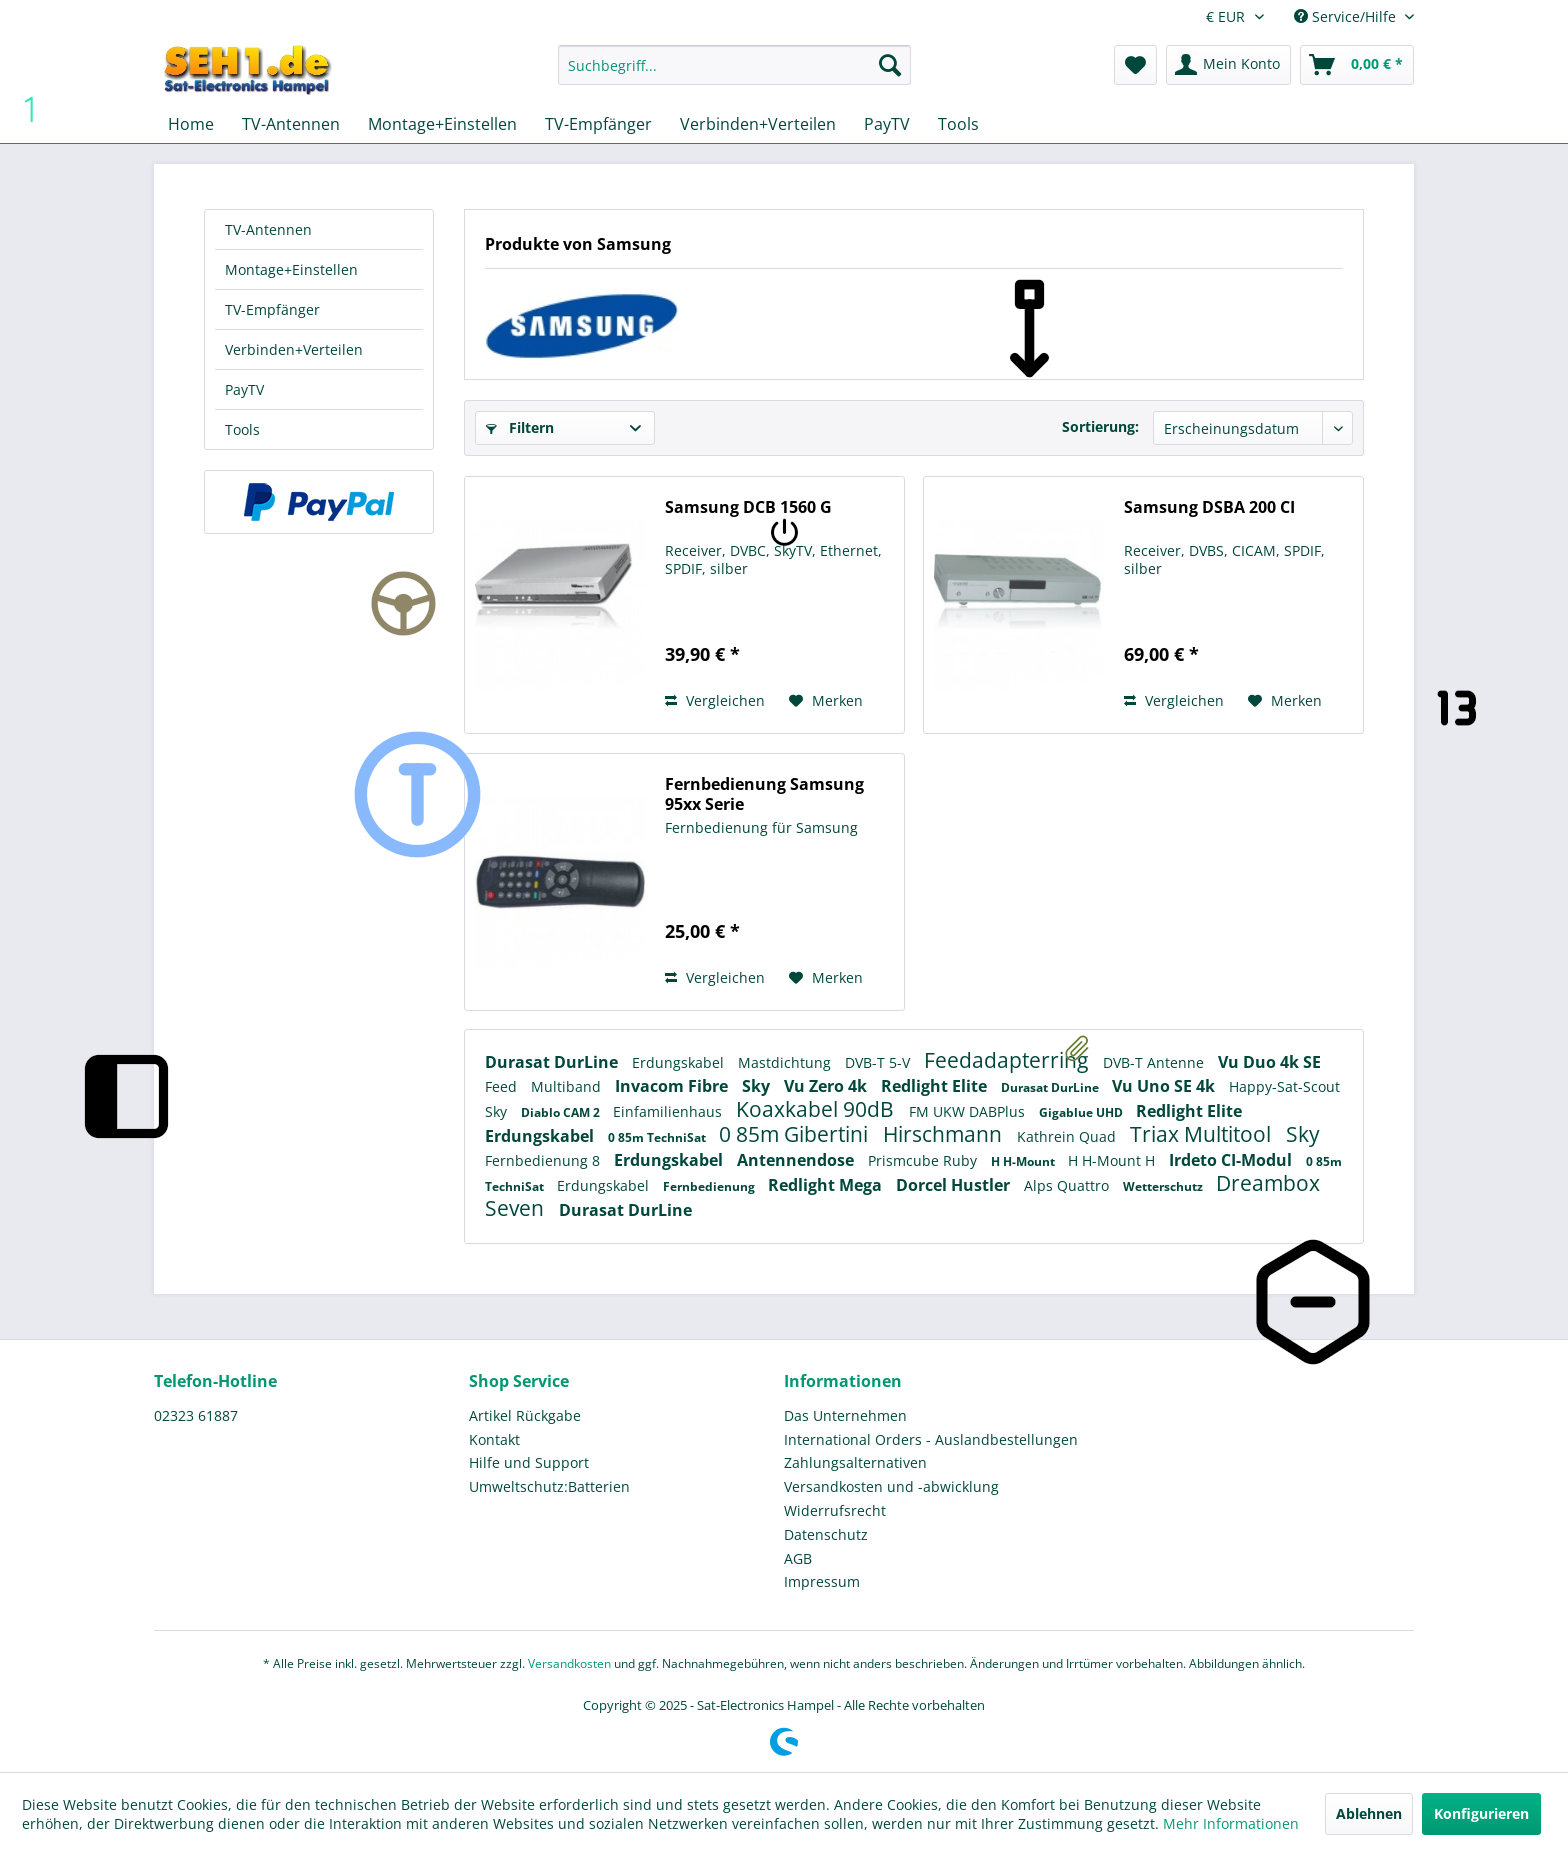 This screenshot has width=1568, height=1855. I want to click on indicates first place or top ranking, so click(30, 109).